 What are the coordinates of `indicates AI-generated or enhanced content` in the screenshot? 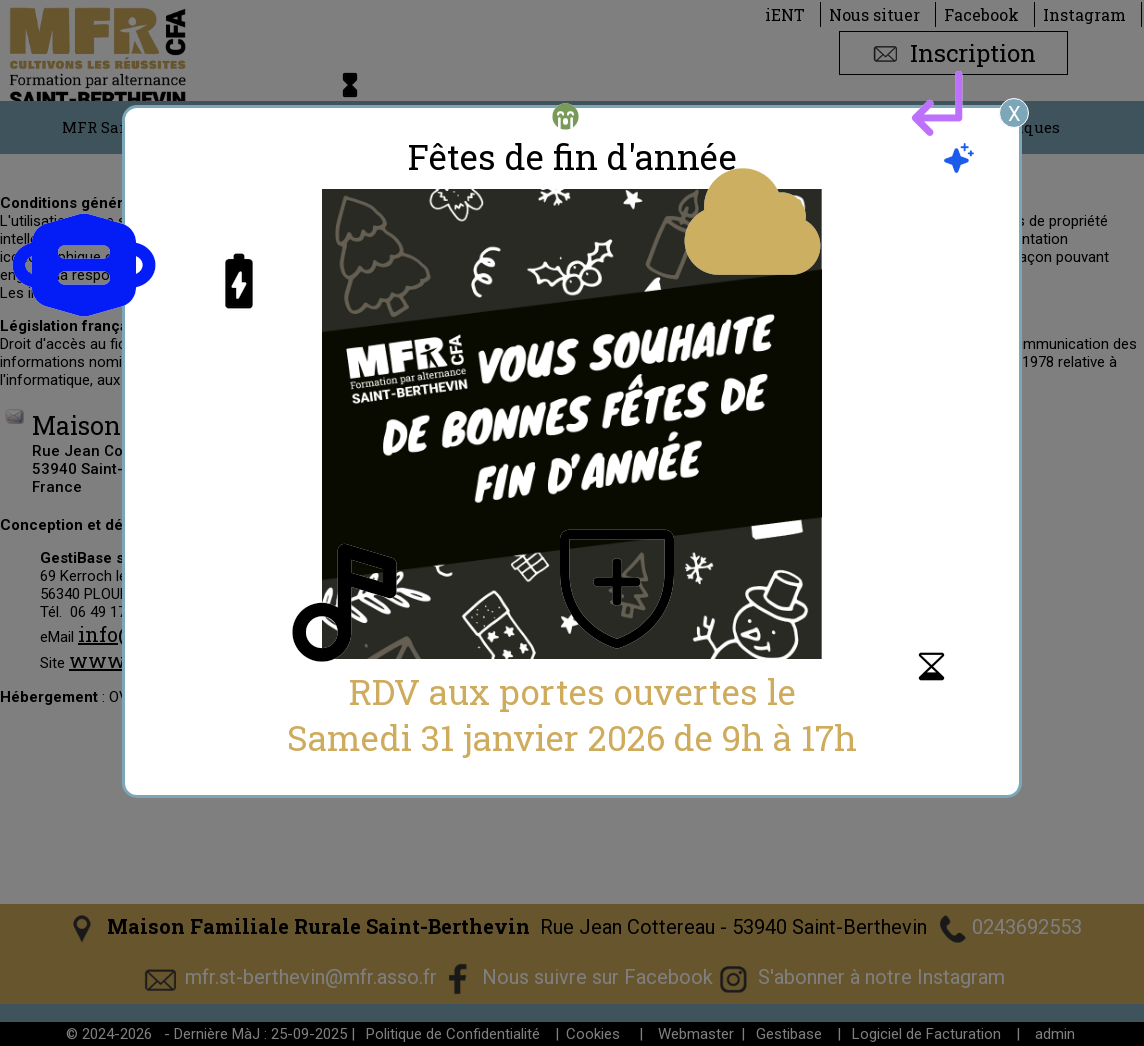 It's located at (958, 158).